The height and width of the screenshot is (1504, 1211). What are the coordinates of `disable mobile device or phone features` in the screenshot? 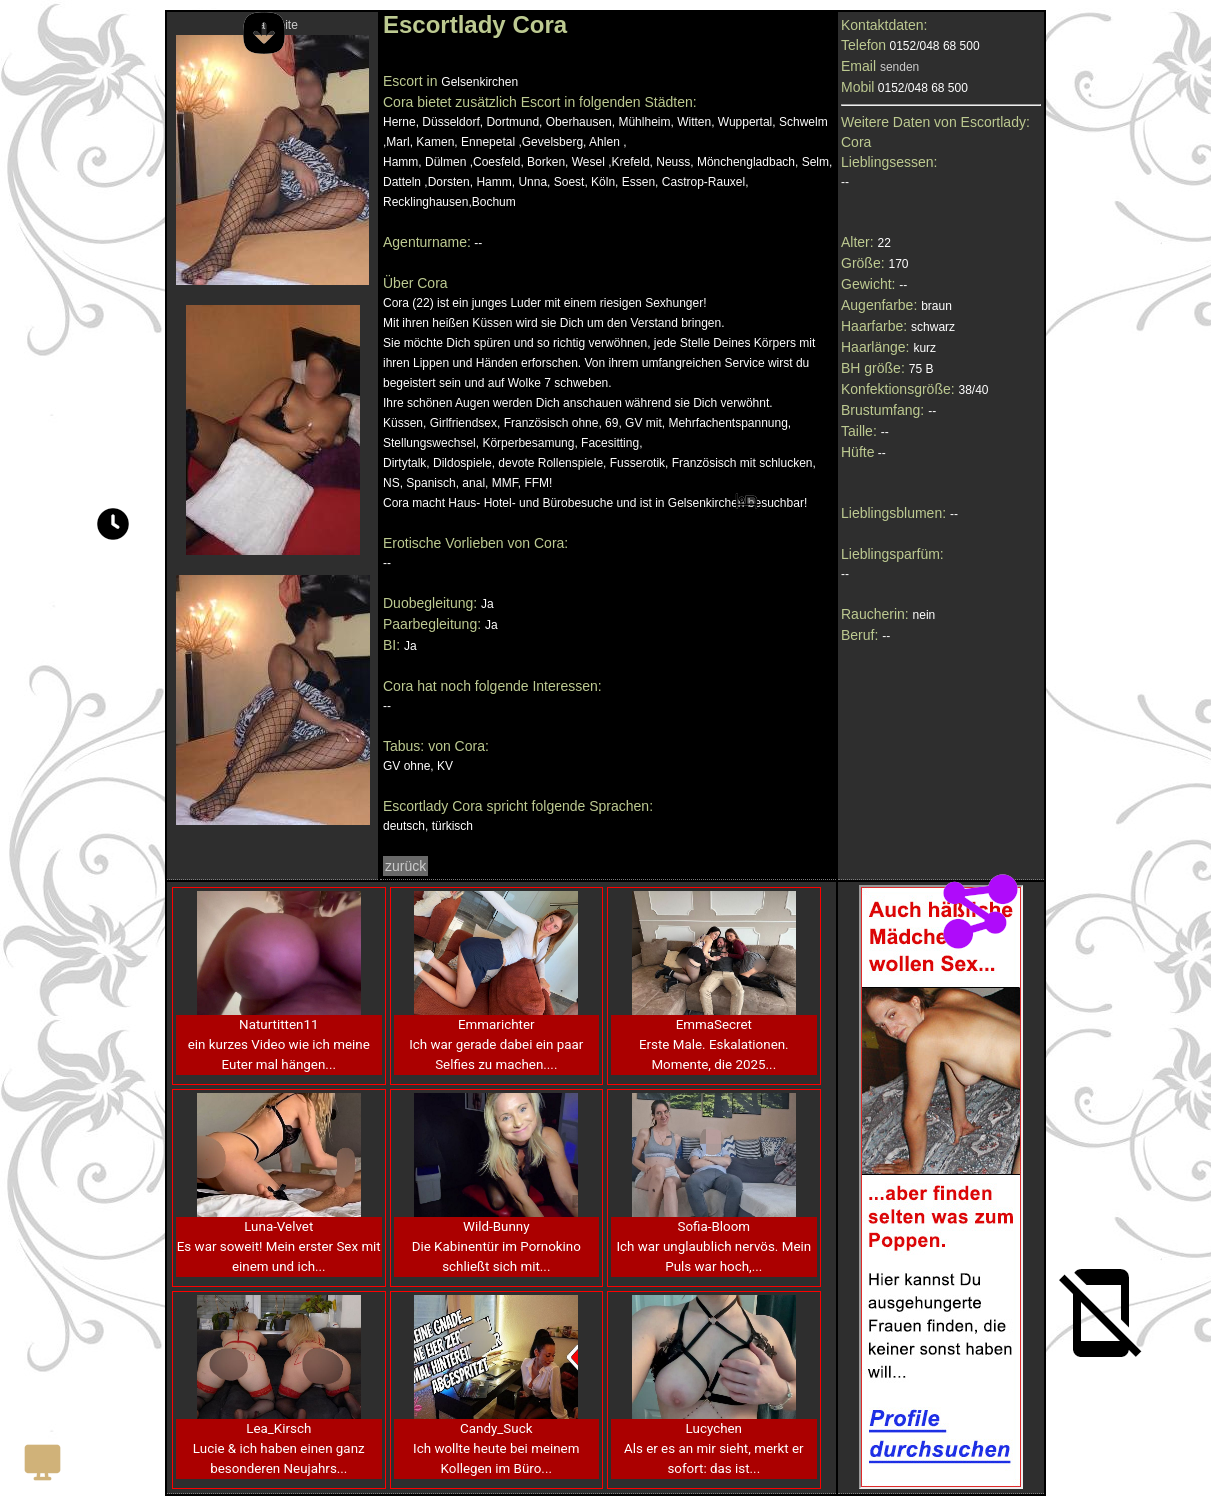 It's located at (1101, 1313).